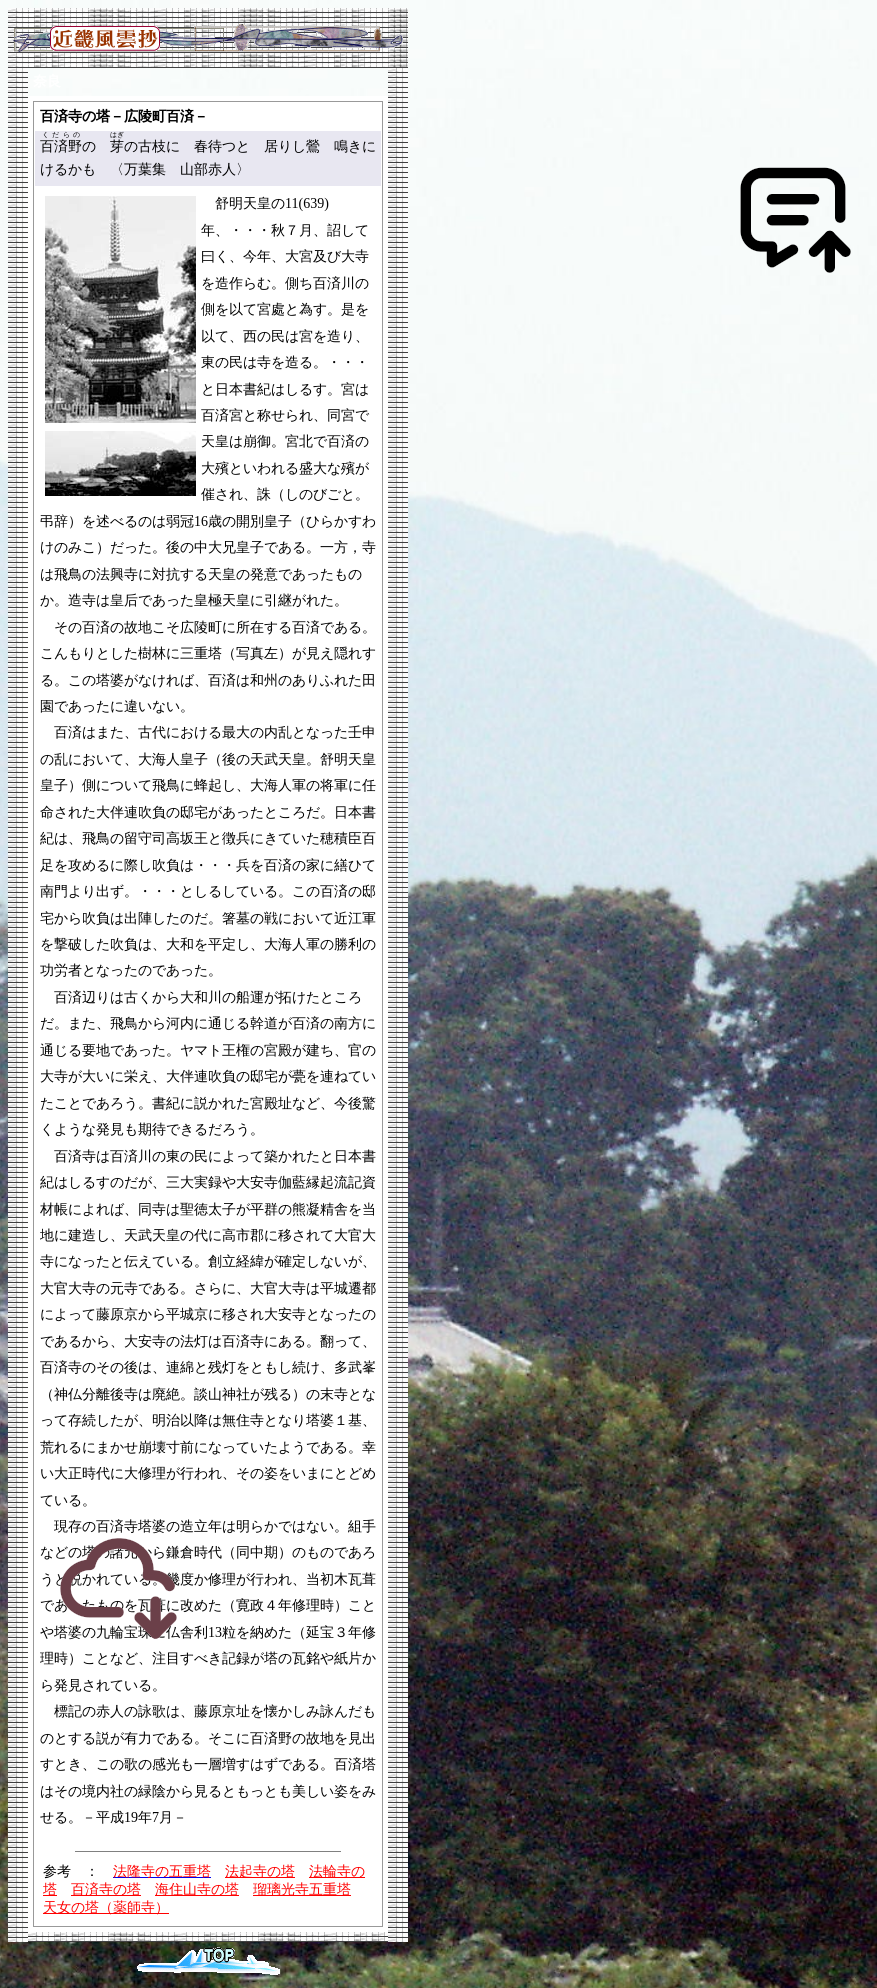  I want to click on send or submit a message, so click(793, 215).